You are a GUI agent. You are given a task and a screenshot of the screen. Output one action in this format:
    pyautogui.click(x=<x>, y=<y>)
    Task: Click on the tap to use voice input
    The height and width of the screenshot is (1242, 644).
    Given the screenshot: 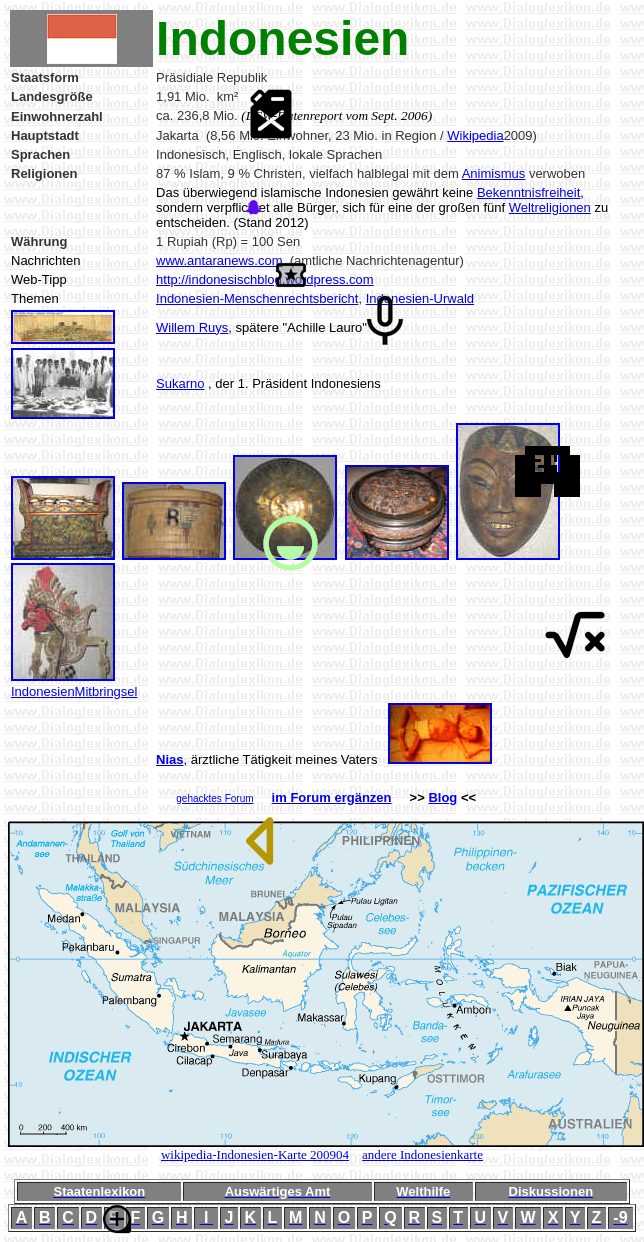 What is the action you would take?
    pyautogui.click(x=385, y=319)
    